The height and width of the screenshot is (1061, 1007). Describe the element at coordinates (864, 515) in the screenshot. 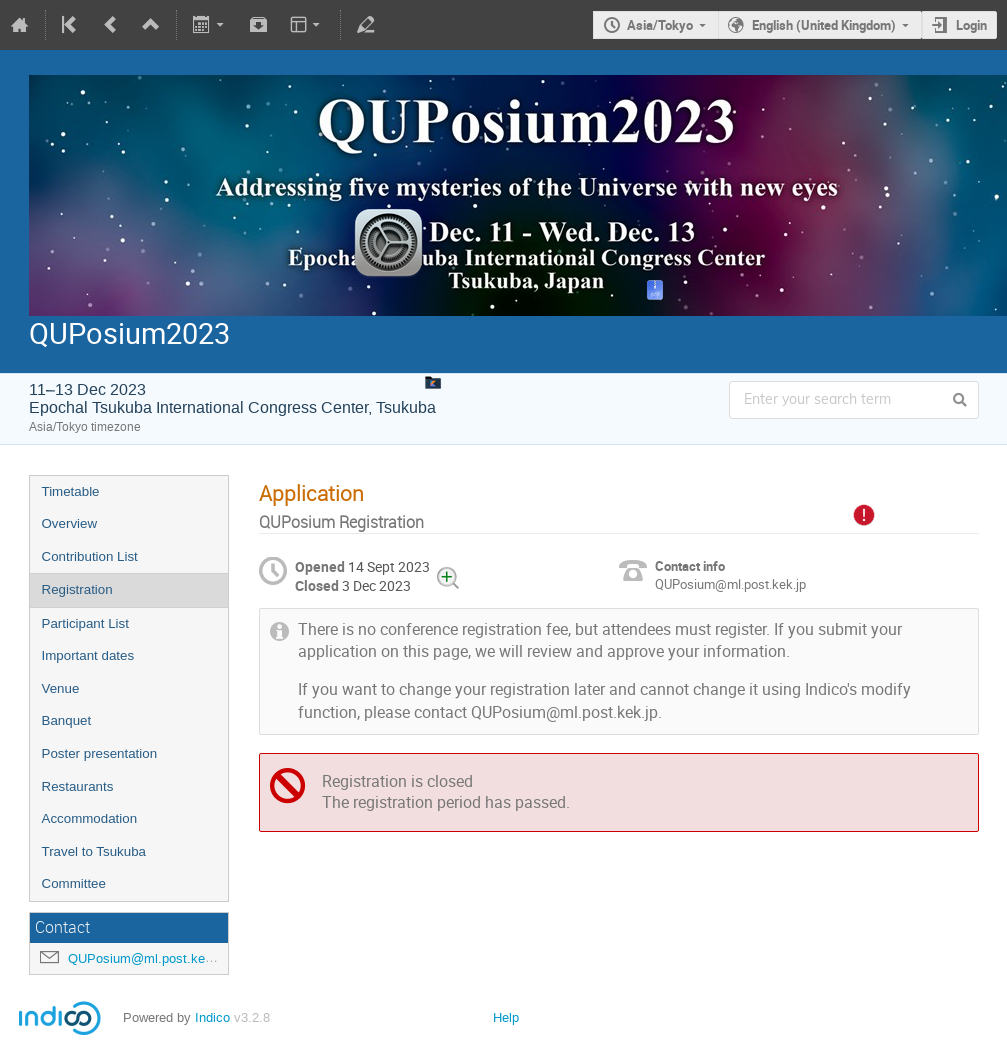

I see `indicates important or critical status` at that location.